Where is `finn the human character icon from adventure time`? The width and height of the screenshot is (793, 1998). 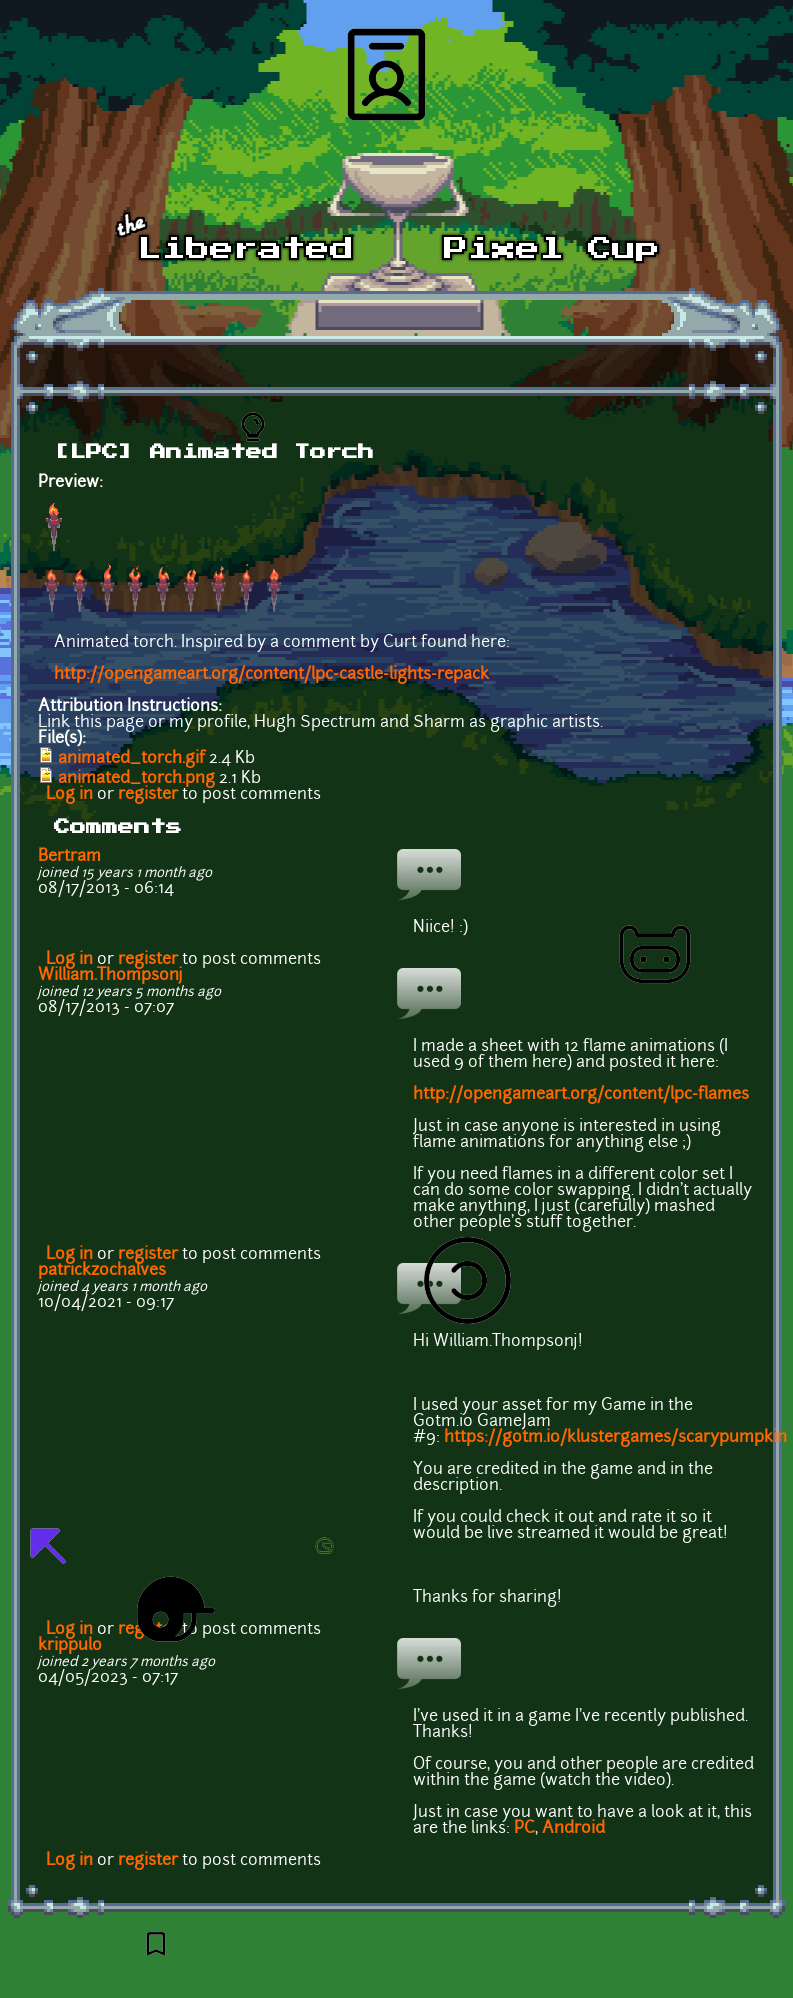
finn the human character icon from adventure time is located at coordinates (655, 953).